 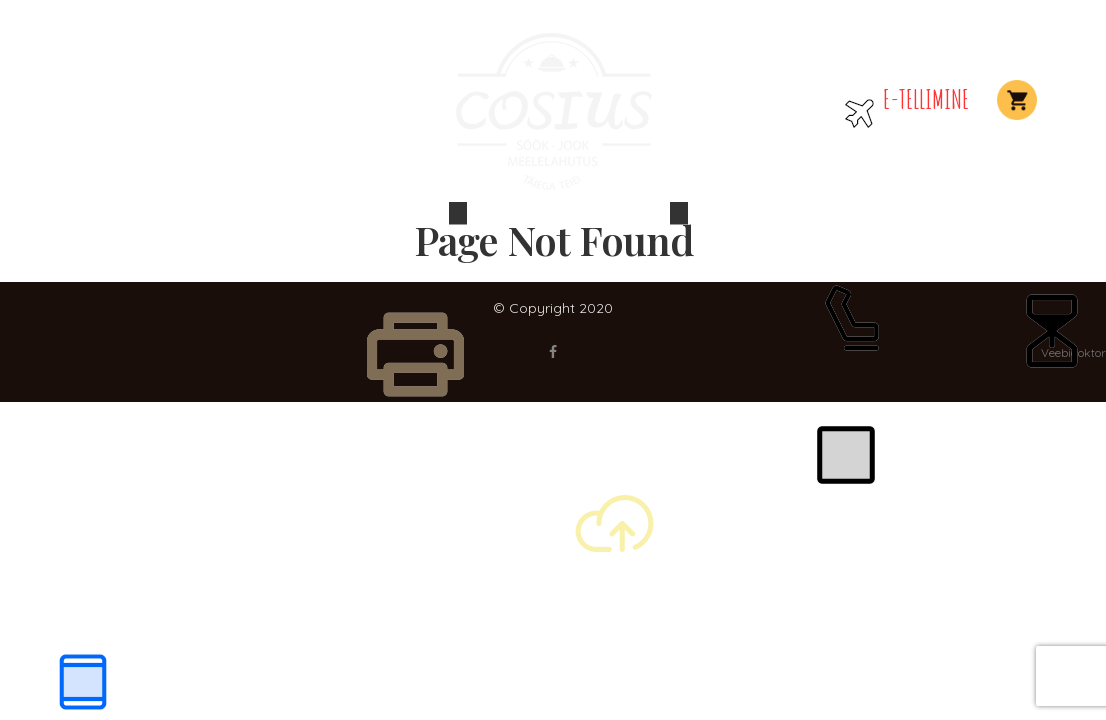 I want to click on print the current document, so click(x=415, y=354).